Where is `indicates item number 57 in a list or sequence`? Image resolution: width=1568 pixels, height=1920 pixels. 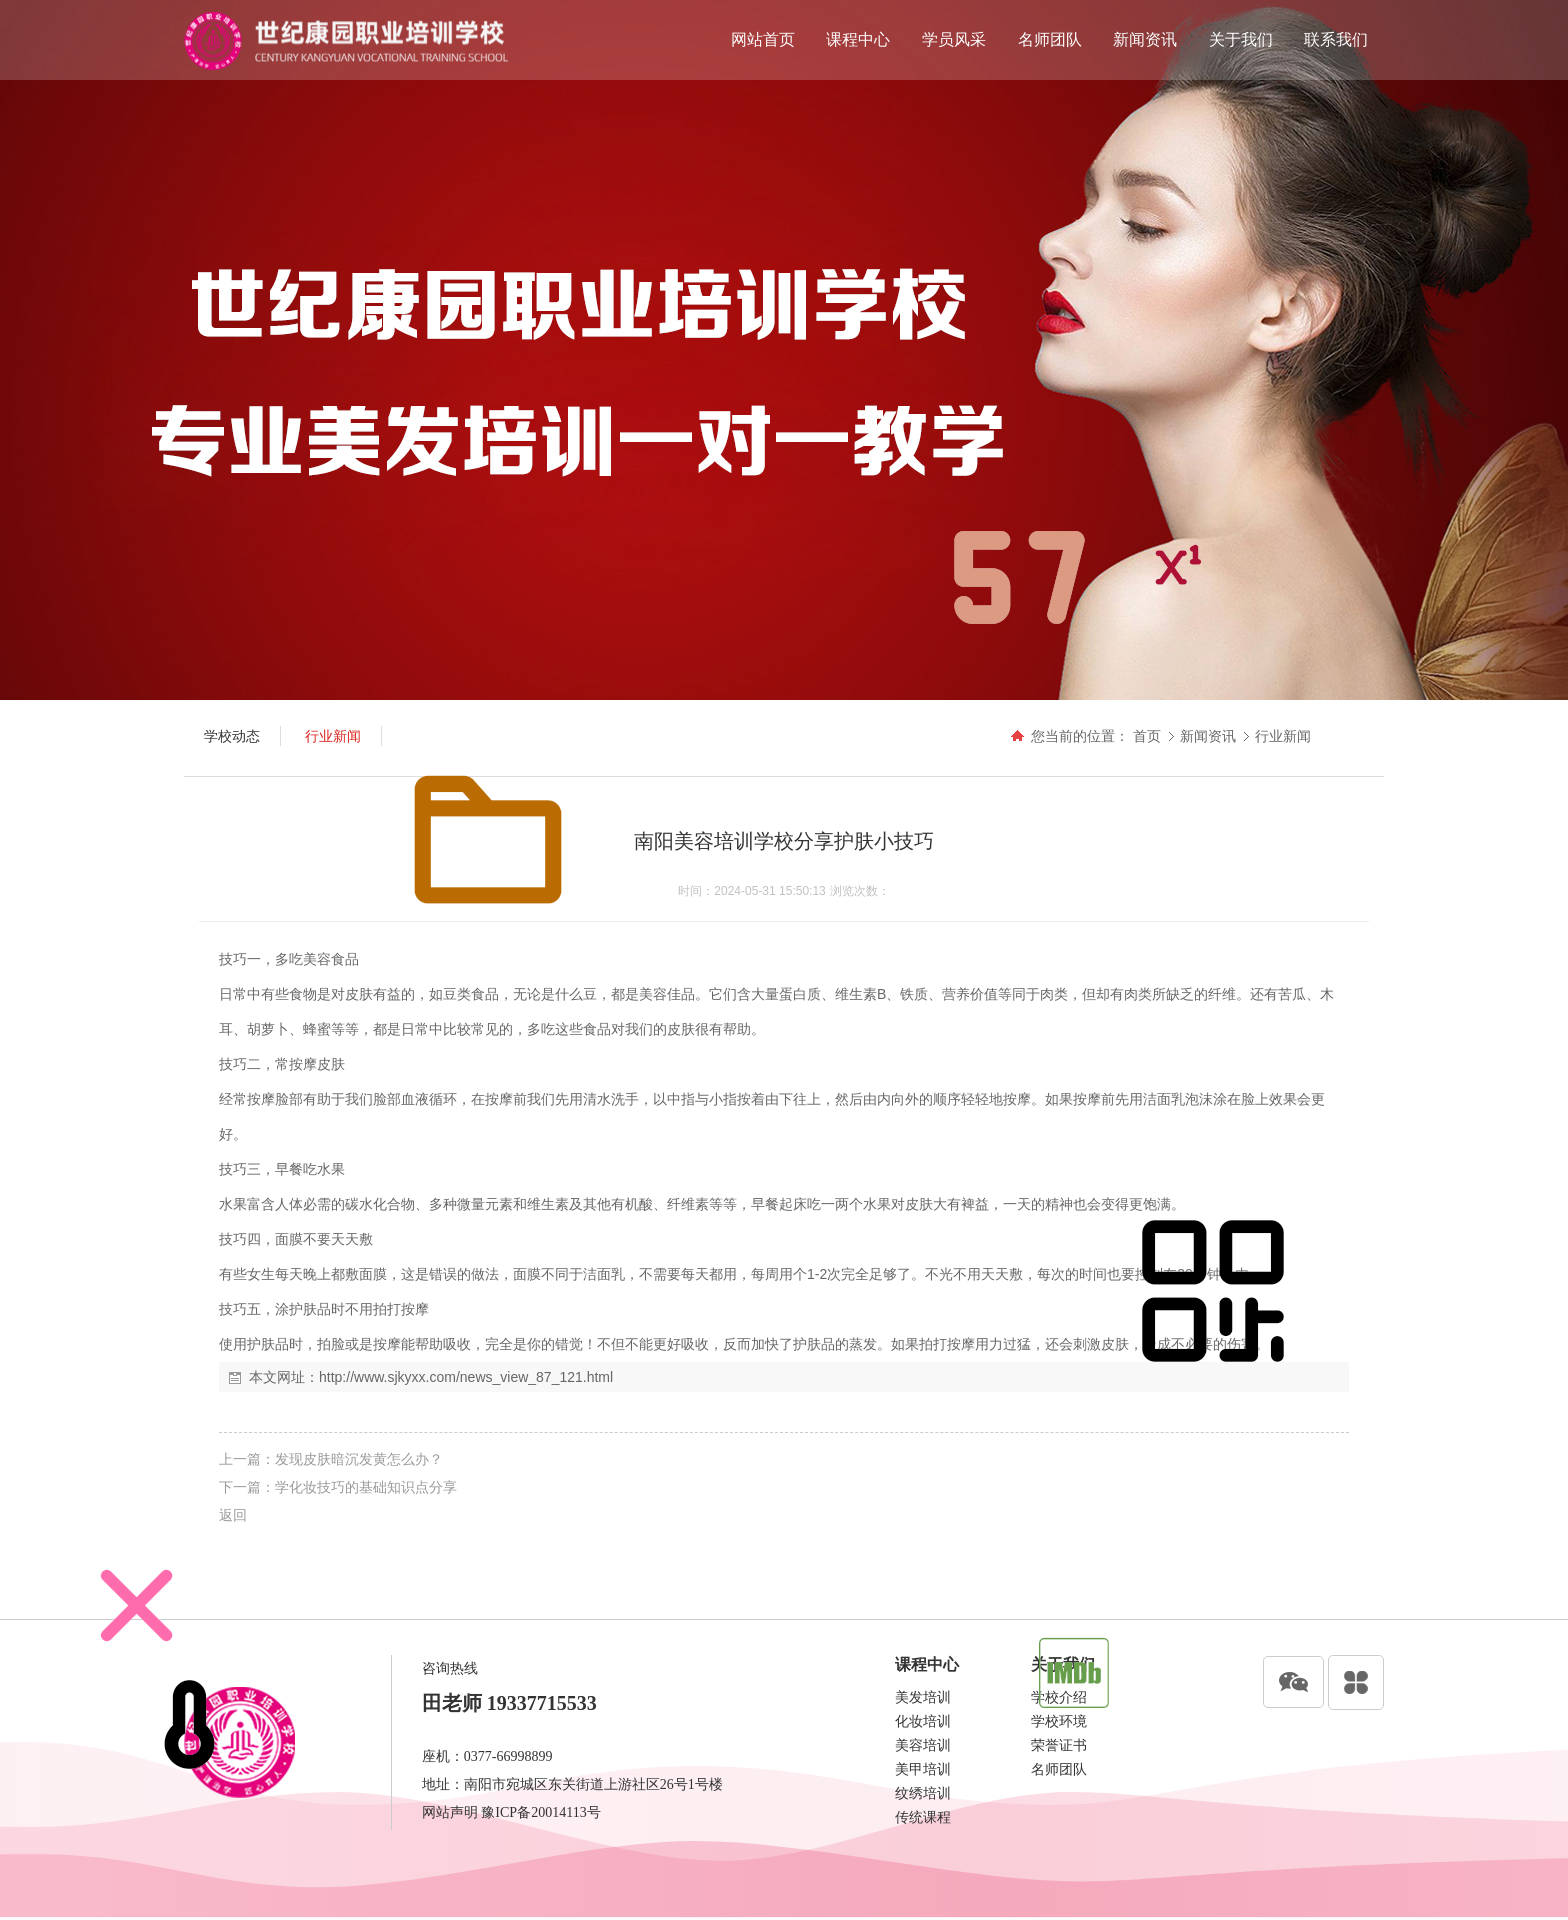
indicates item number 57 in a list or sequence is located at coordinates (1019, 577).